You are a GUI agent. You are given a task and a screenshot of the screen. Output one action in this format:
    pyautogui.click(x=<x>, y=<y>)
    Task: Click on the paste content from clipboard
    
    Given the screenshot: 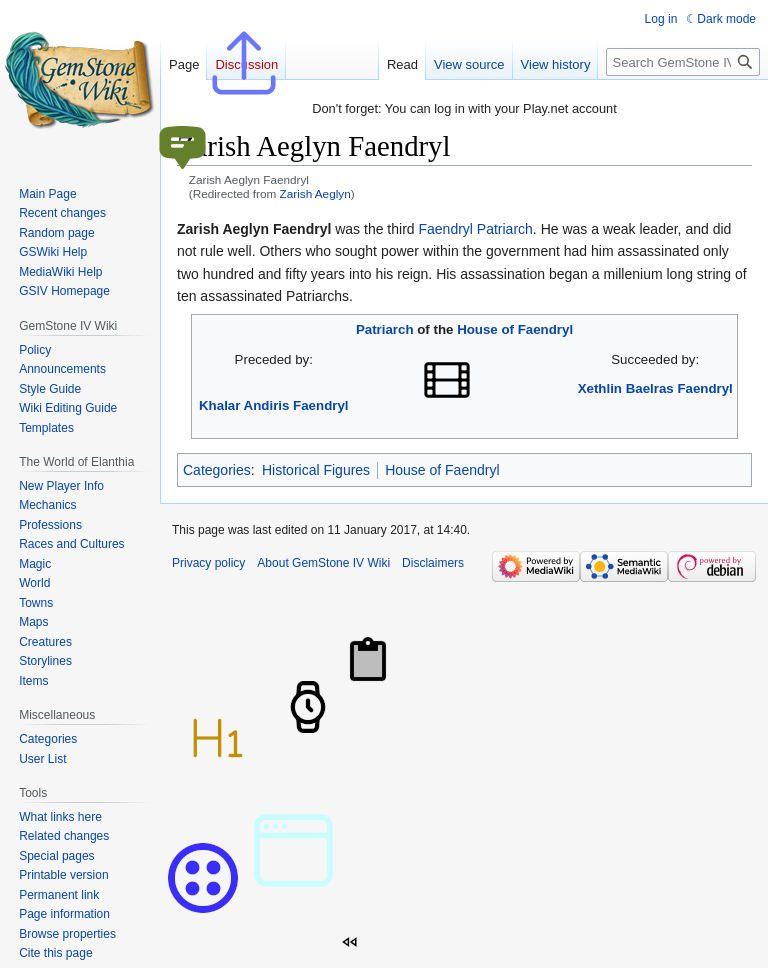 What is the action you would take?
    pyautogui.click(x=368, y=661)
    